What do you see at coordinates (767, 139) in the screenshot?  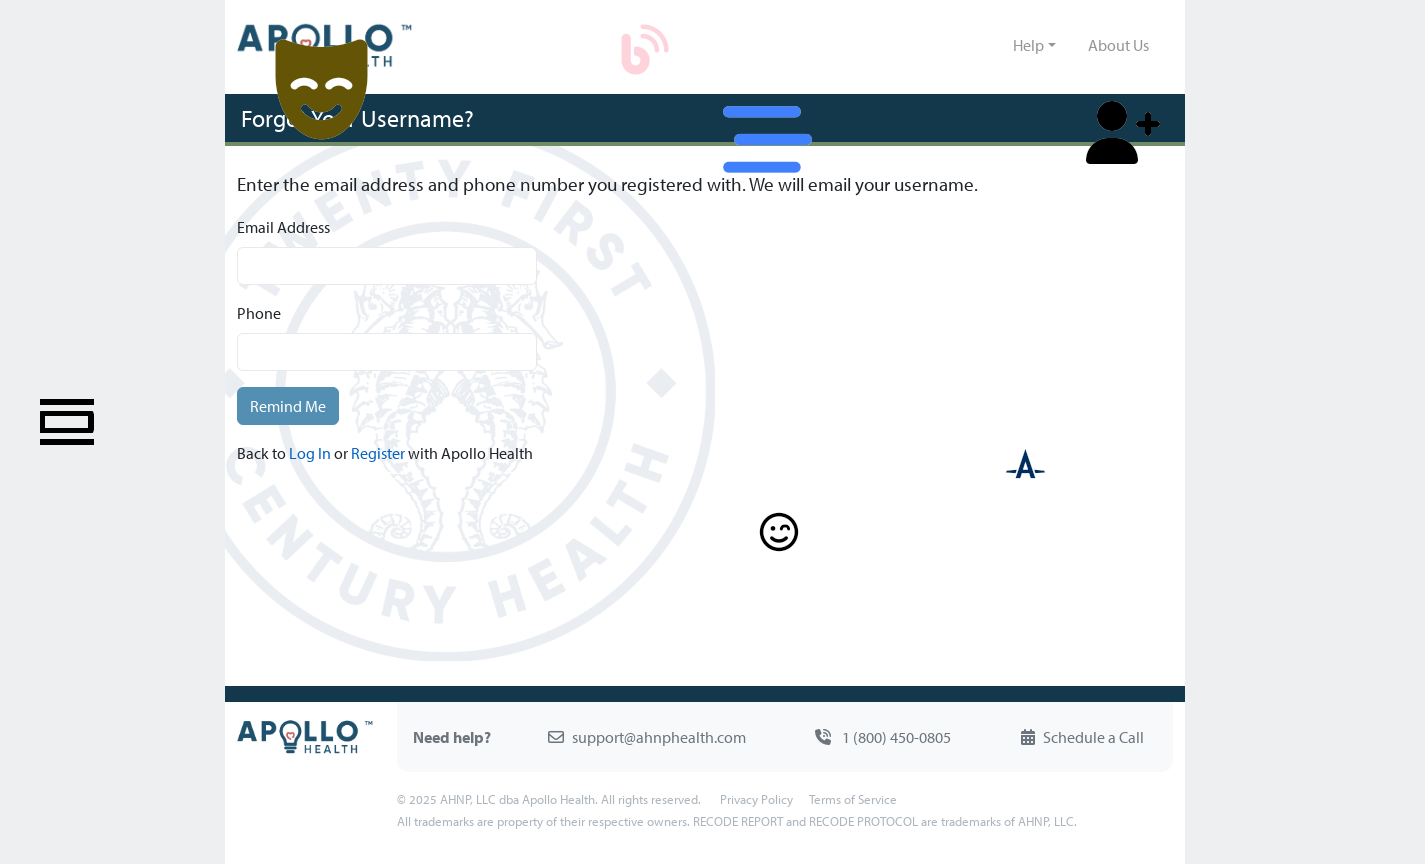 I see `access live stream or feed` at bounding box center [767, 139].